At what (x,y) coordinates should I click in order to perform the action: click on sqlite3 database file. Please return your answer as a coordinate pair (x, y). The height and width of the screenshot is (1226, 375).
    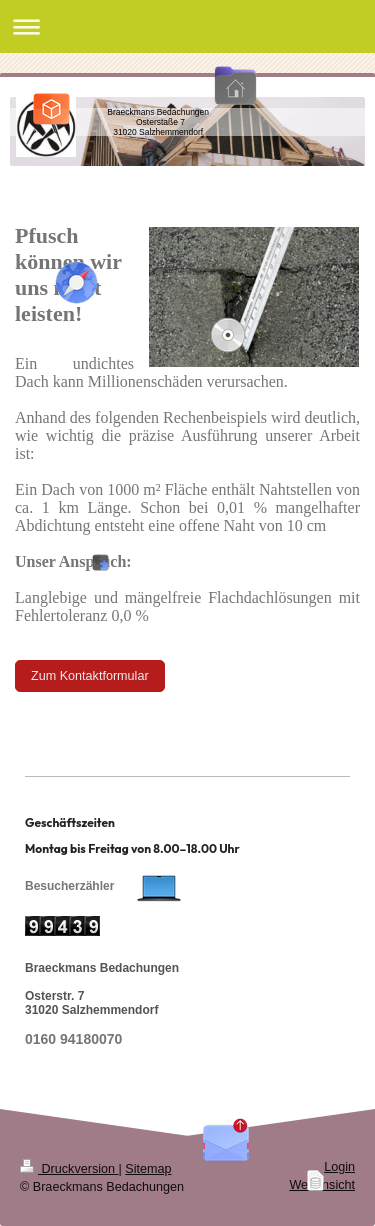
    Looking at the image, I should click on (315, 1180).